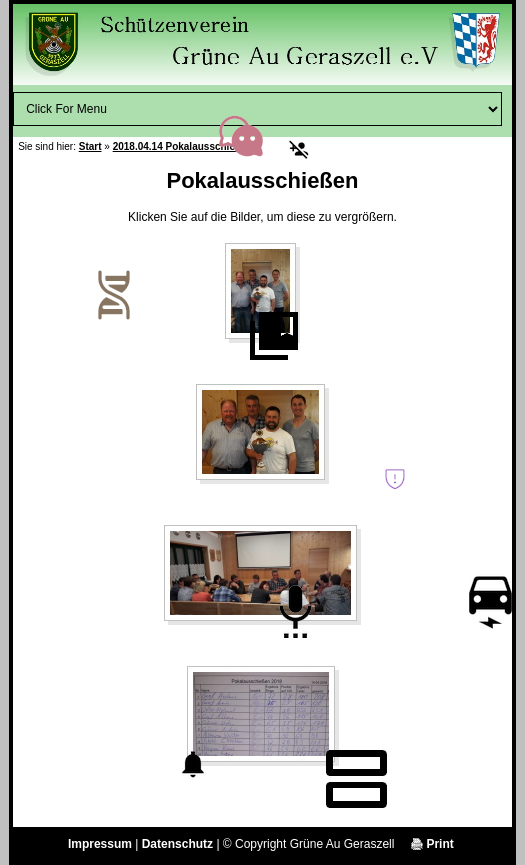 The image size is (525, 865). I want to click on open wechat messaging app, so click(241, 136).